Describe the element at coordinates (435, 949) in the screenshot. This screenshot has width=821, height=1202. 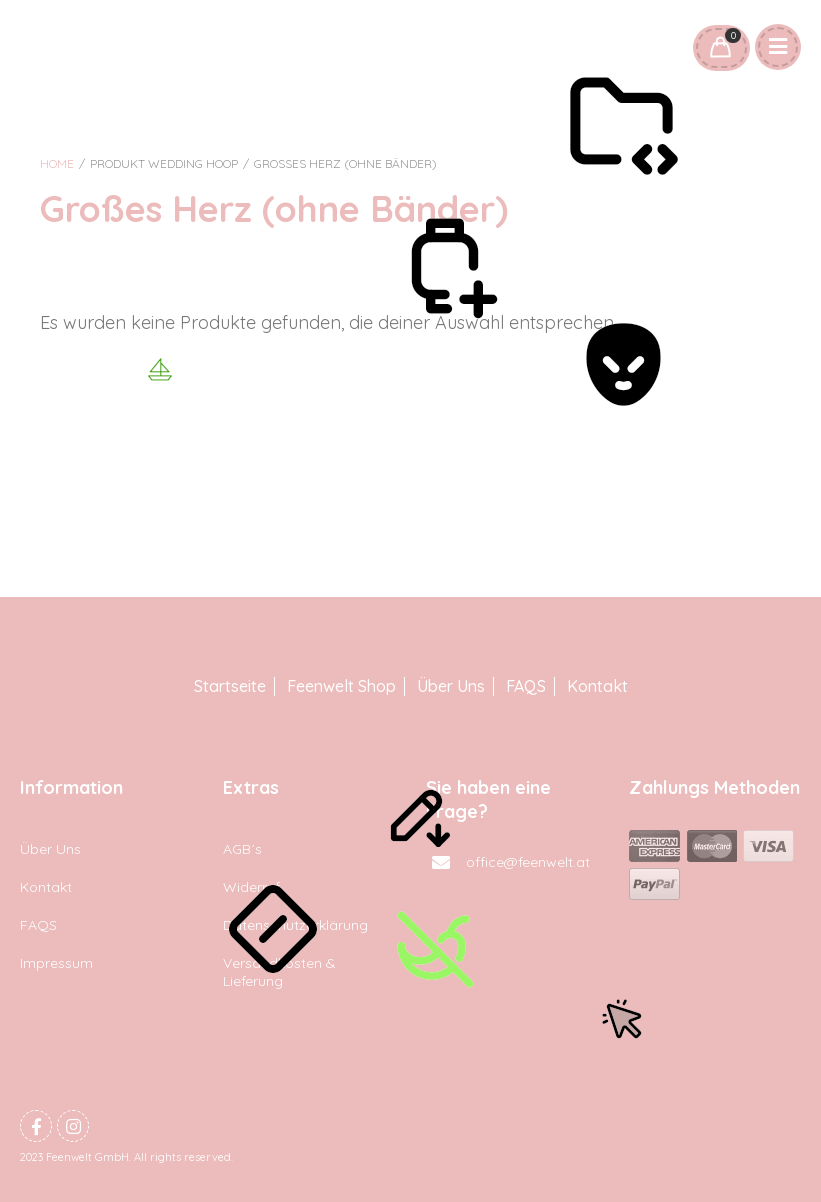
I see `disable spicy food filter` at that location.